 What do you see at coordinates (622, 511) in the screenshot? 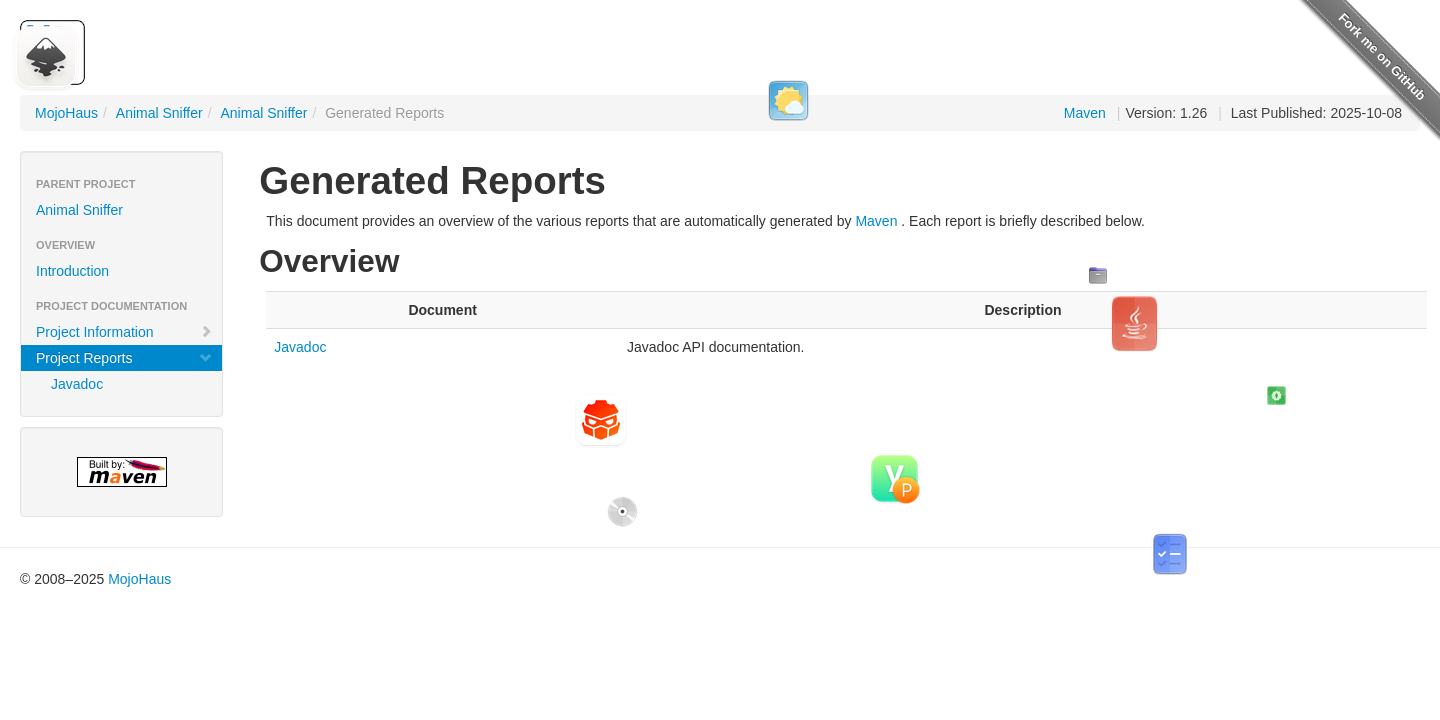
I see `indicates a DVD+R disc drive or media` at bounding box center [622, 511].